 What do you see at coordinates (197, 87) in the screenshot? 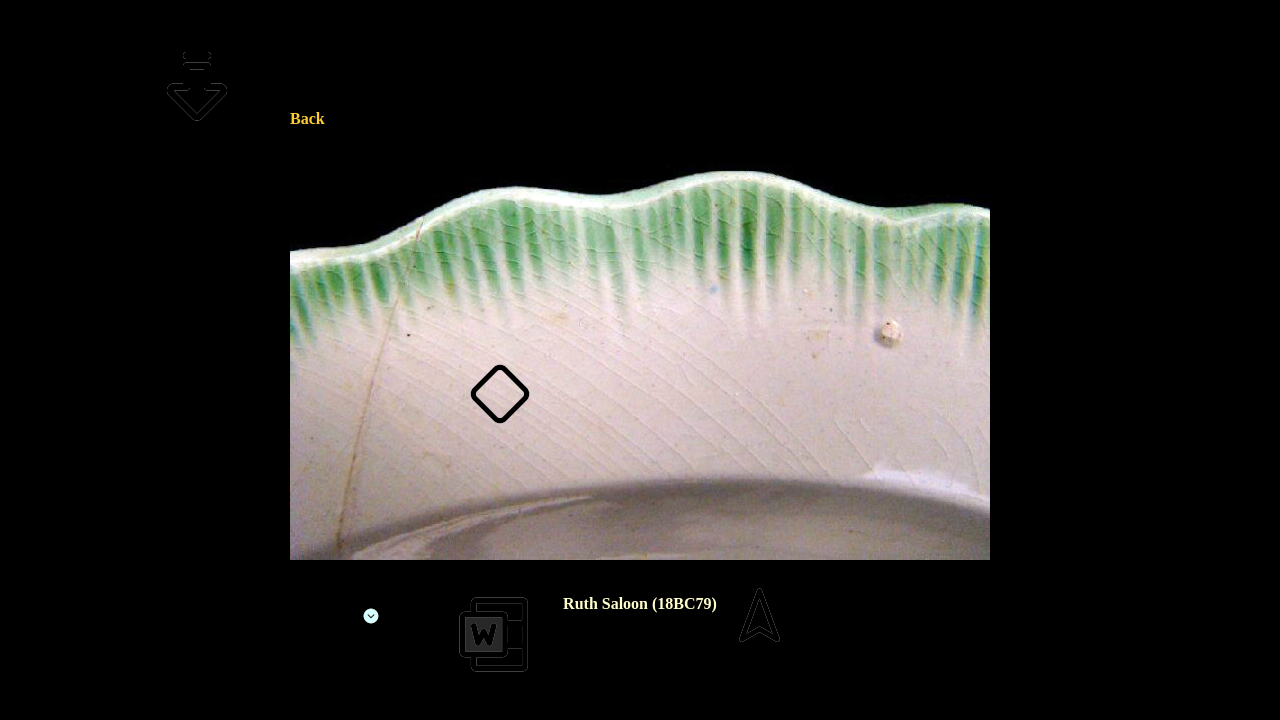
I see `download file to device` at bounding box center [197, 87].